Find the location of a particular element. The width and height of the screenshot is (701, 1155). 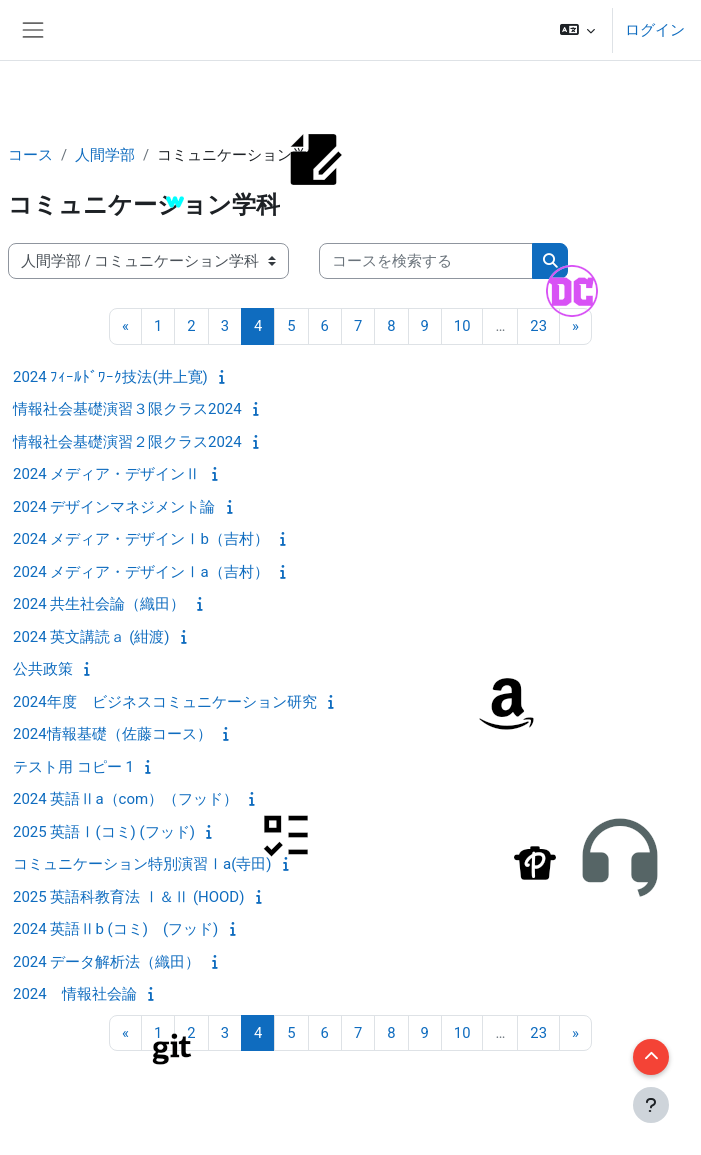

edit document is located at coordinates (313, 159).